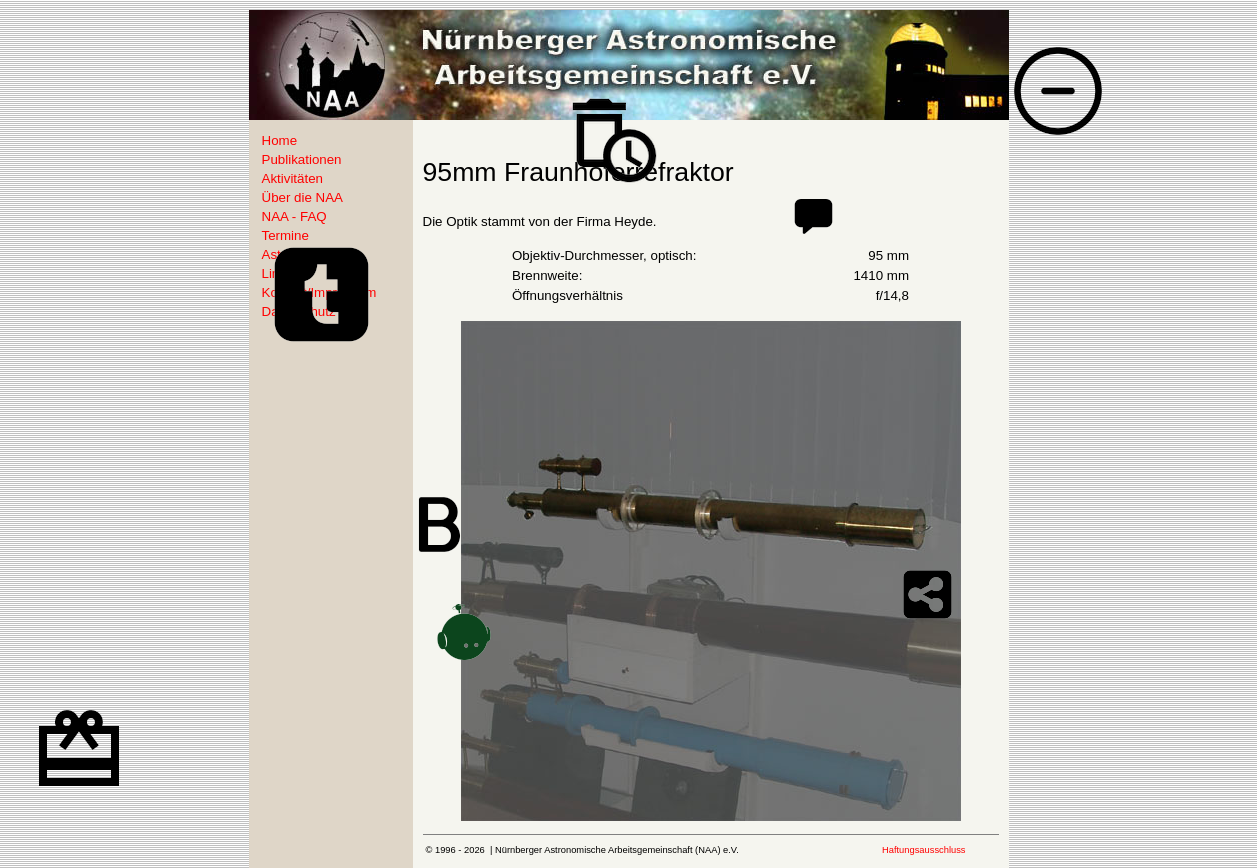  Describe the element at coordinates (813, 216) in the screenshot. I see `open chat or messaging` at that location.